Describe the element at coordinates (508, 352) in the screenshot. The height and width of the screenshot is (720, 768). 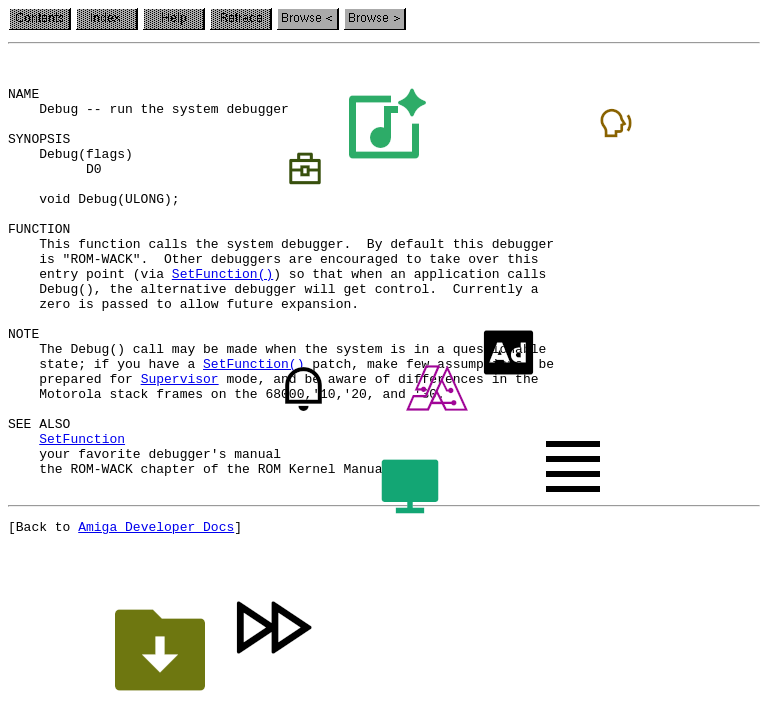
I see `indicates sponsored or promotional content` at that location.